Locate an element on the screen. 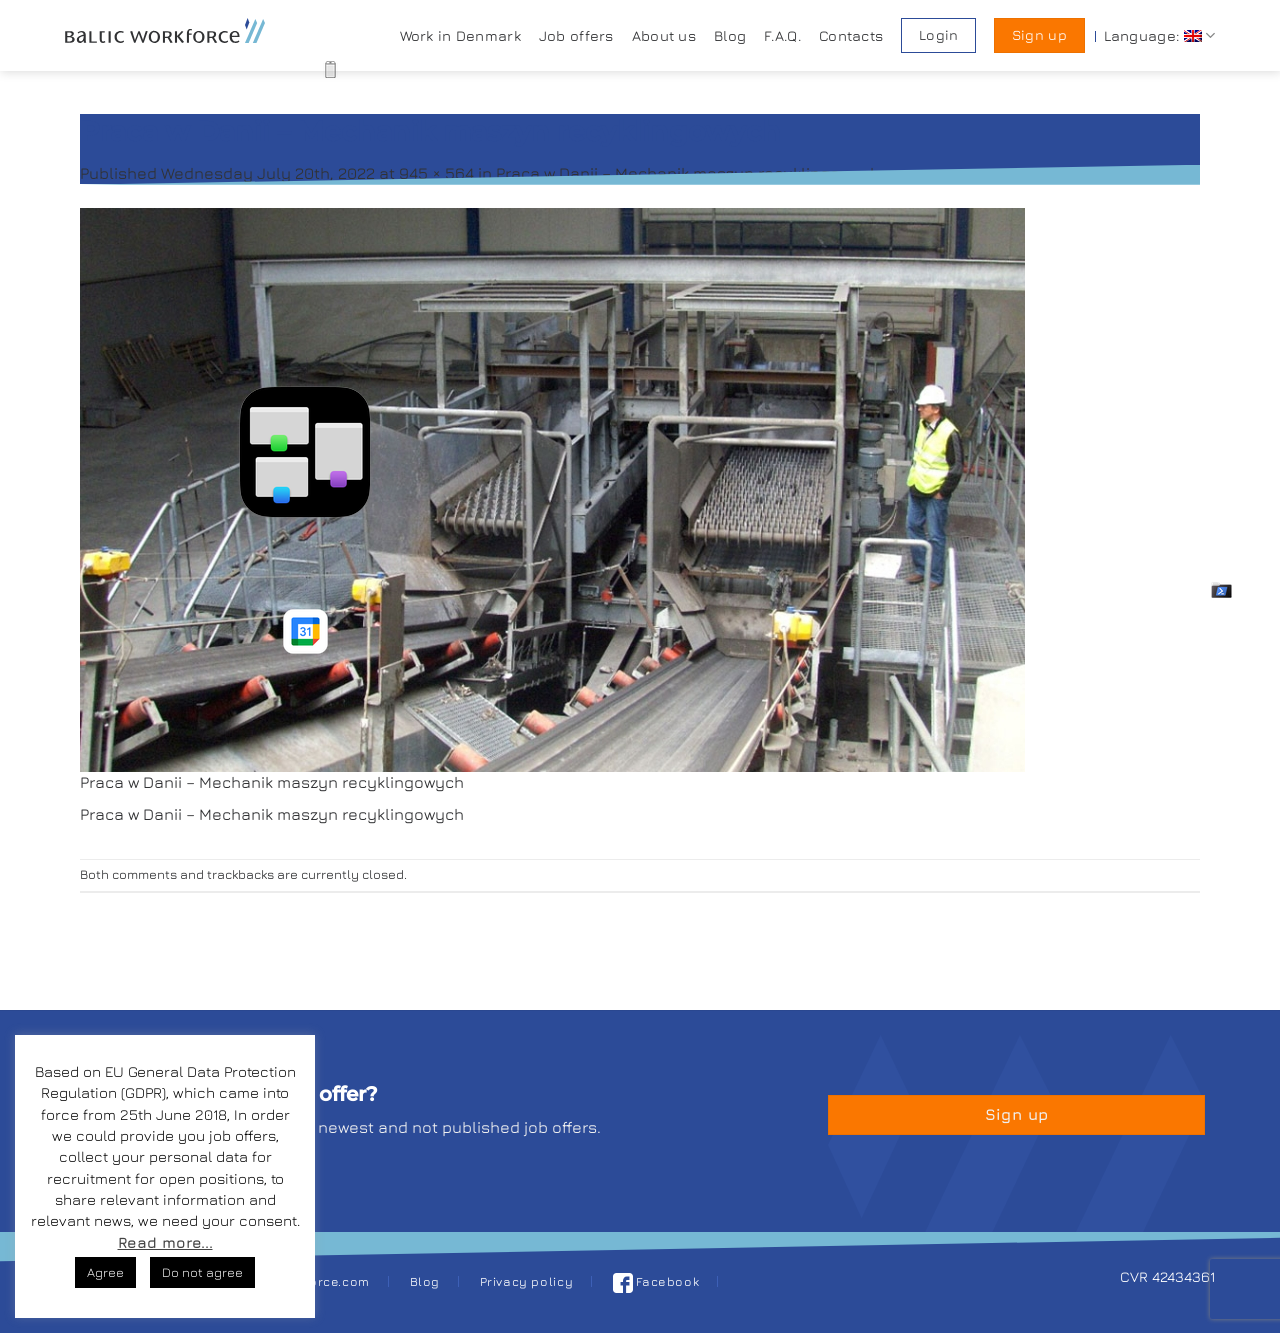  access airport extreme router settings is located at coordinates (330, 69).